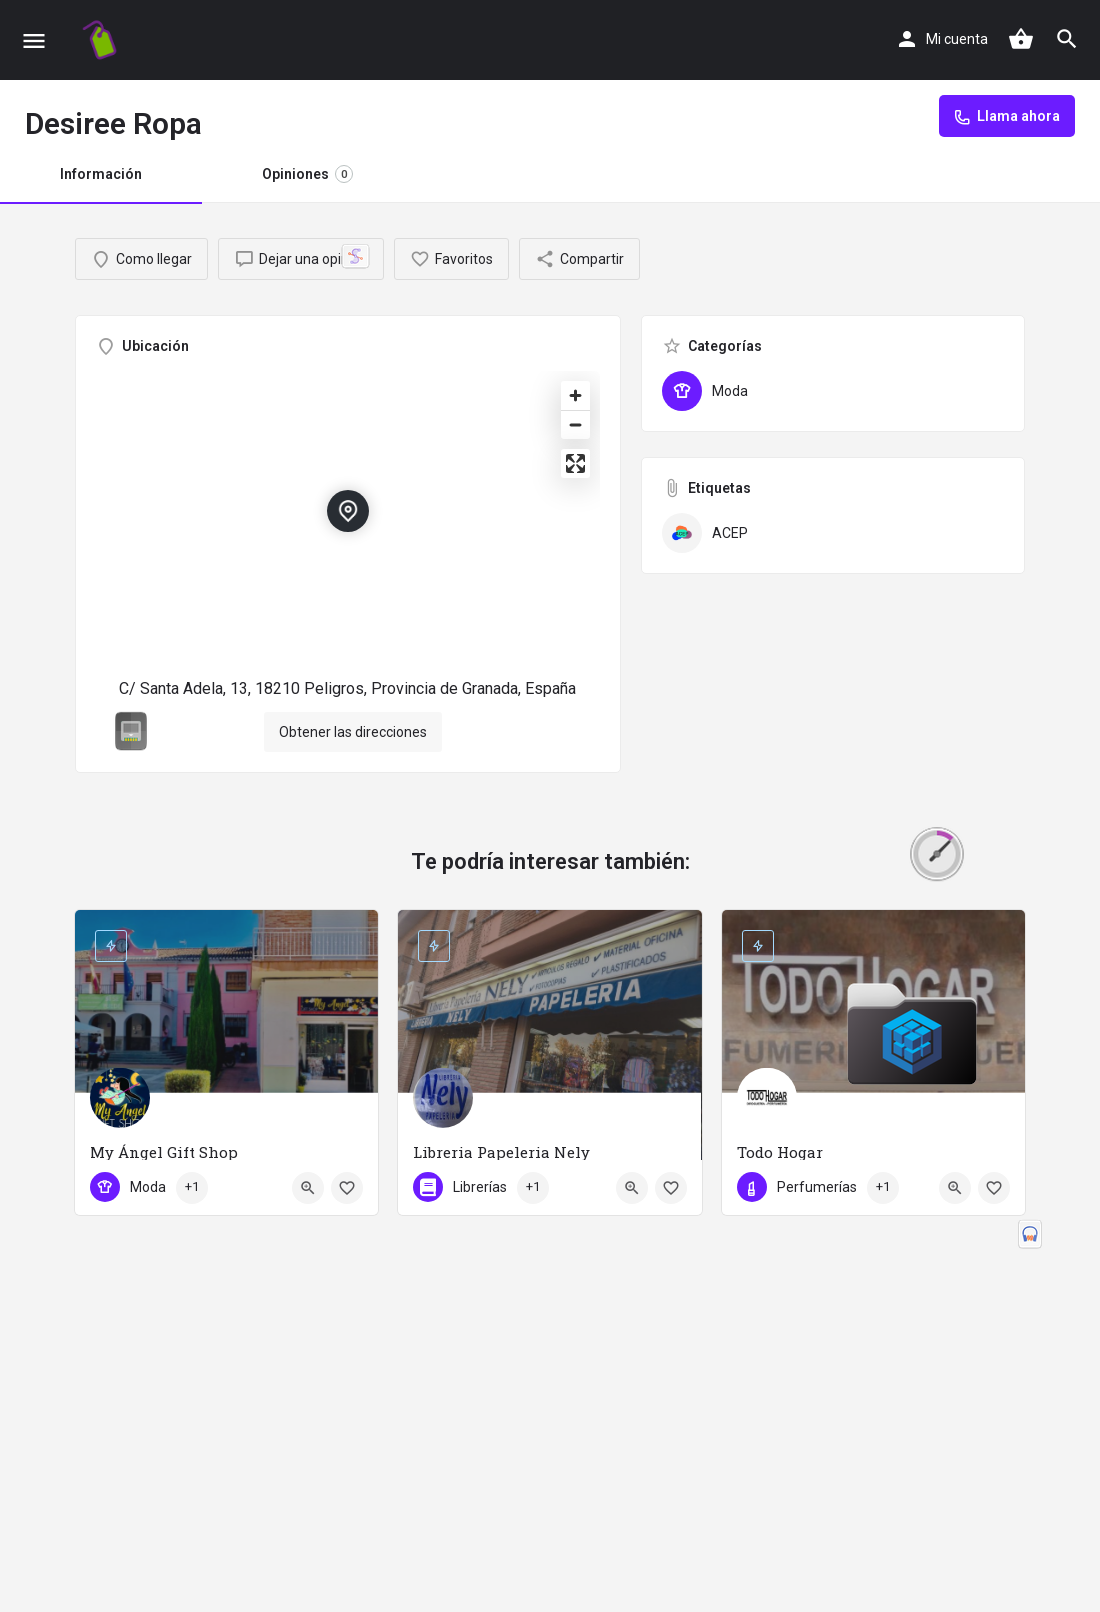 Image resolution: width=1100 pixels, height=1612 pixels. Describe the element at coordinates (937, 854) in the screenshot. I see `open sysprof system profiler application` at that location.